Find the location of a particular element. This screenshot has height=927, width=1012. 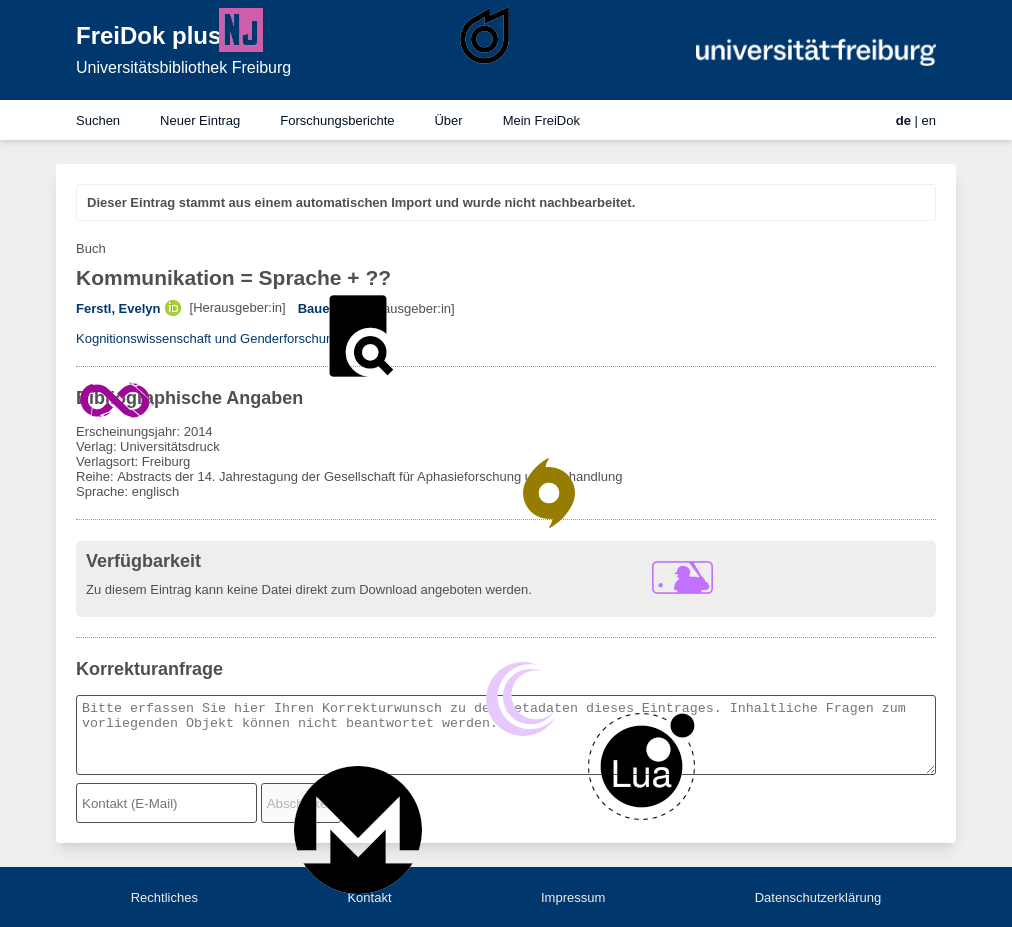

nunjucks templating engine logo is located at coordinates (241, 30).